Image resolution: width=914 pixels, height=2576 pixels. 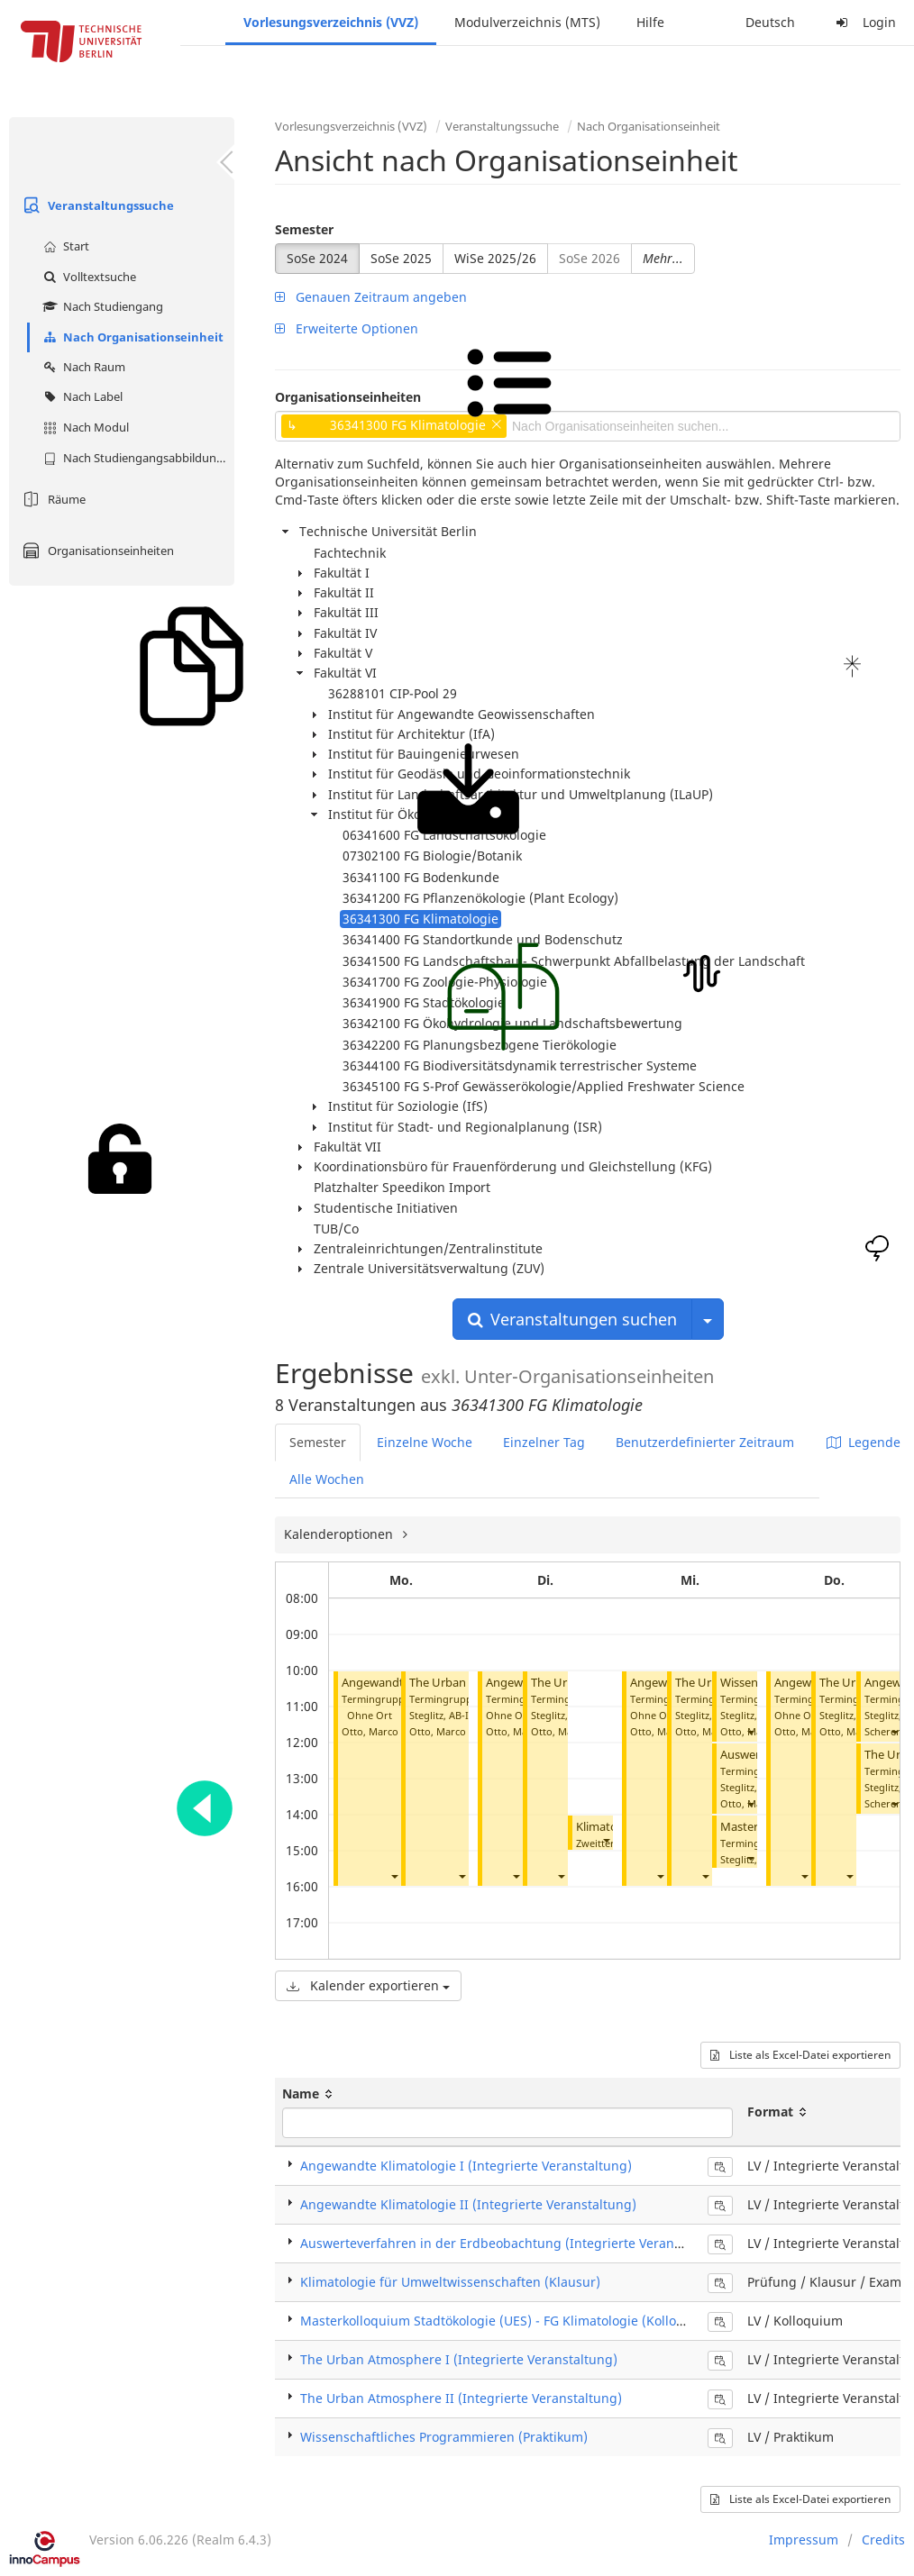 I want to click on view items in a bulleted list format, so click(x=509, y=383).